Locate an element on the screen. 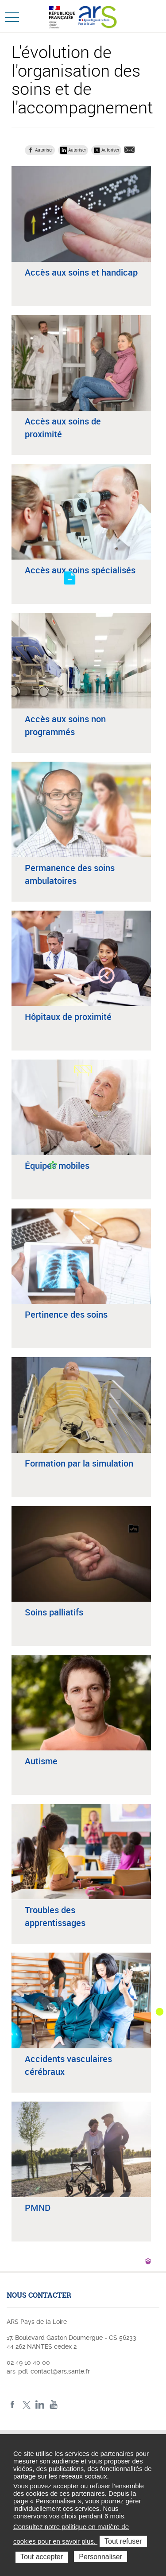 The image size is (166, 2576). indicates a blocked or restricted area is located at coordinates (83, 1070).